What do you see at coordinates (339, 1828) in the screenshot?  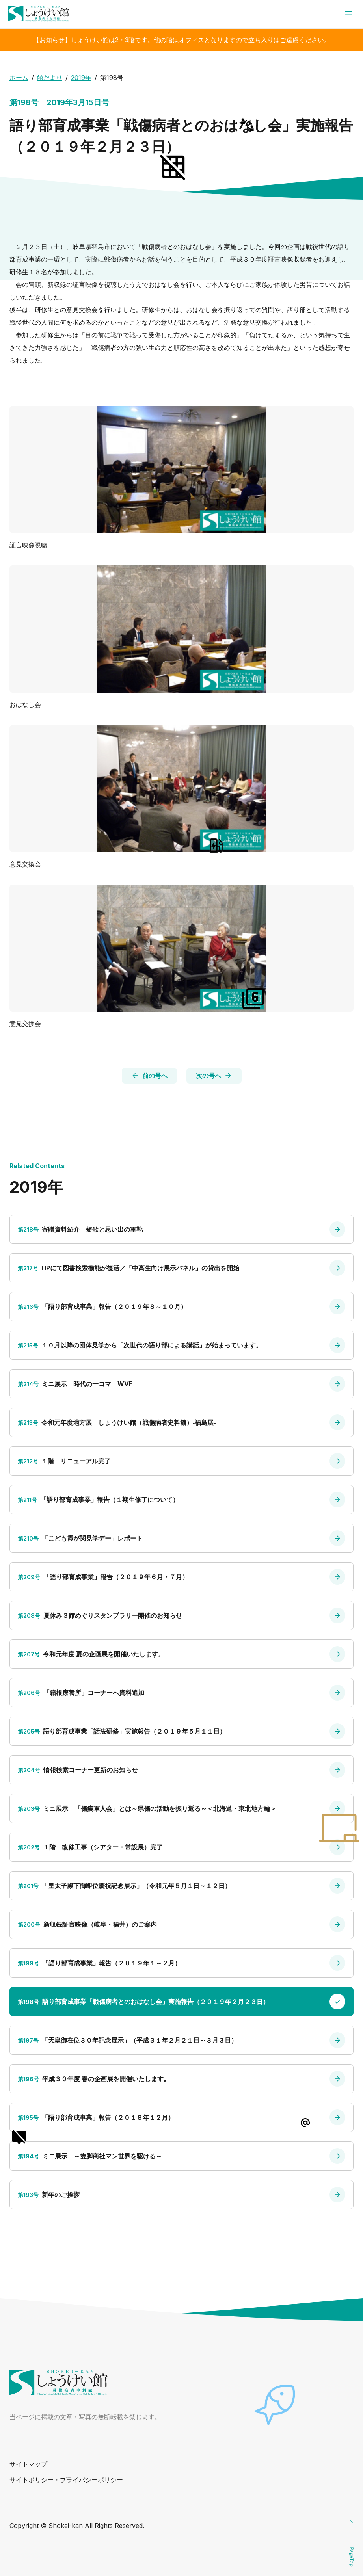 I see `open whiteboard or presentation mode` at bounding box center [339, 1828].